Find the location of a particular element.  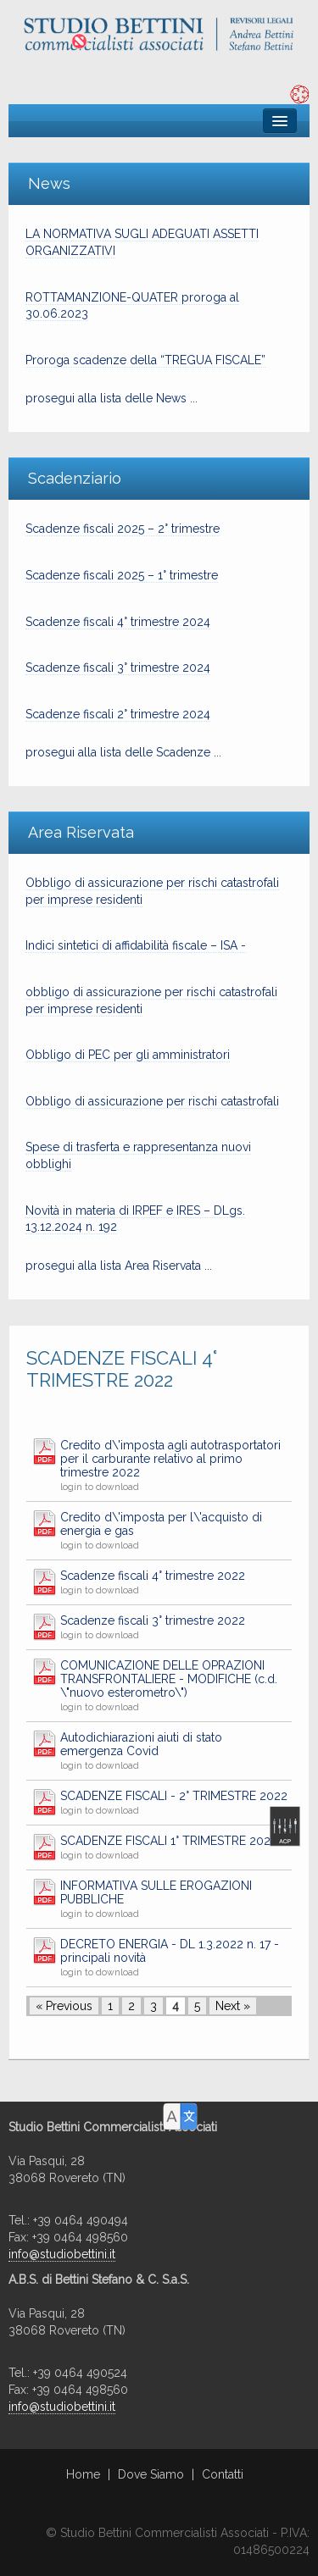

open audio control panel settings is located at coordinates (285, 1827).